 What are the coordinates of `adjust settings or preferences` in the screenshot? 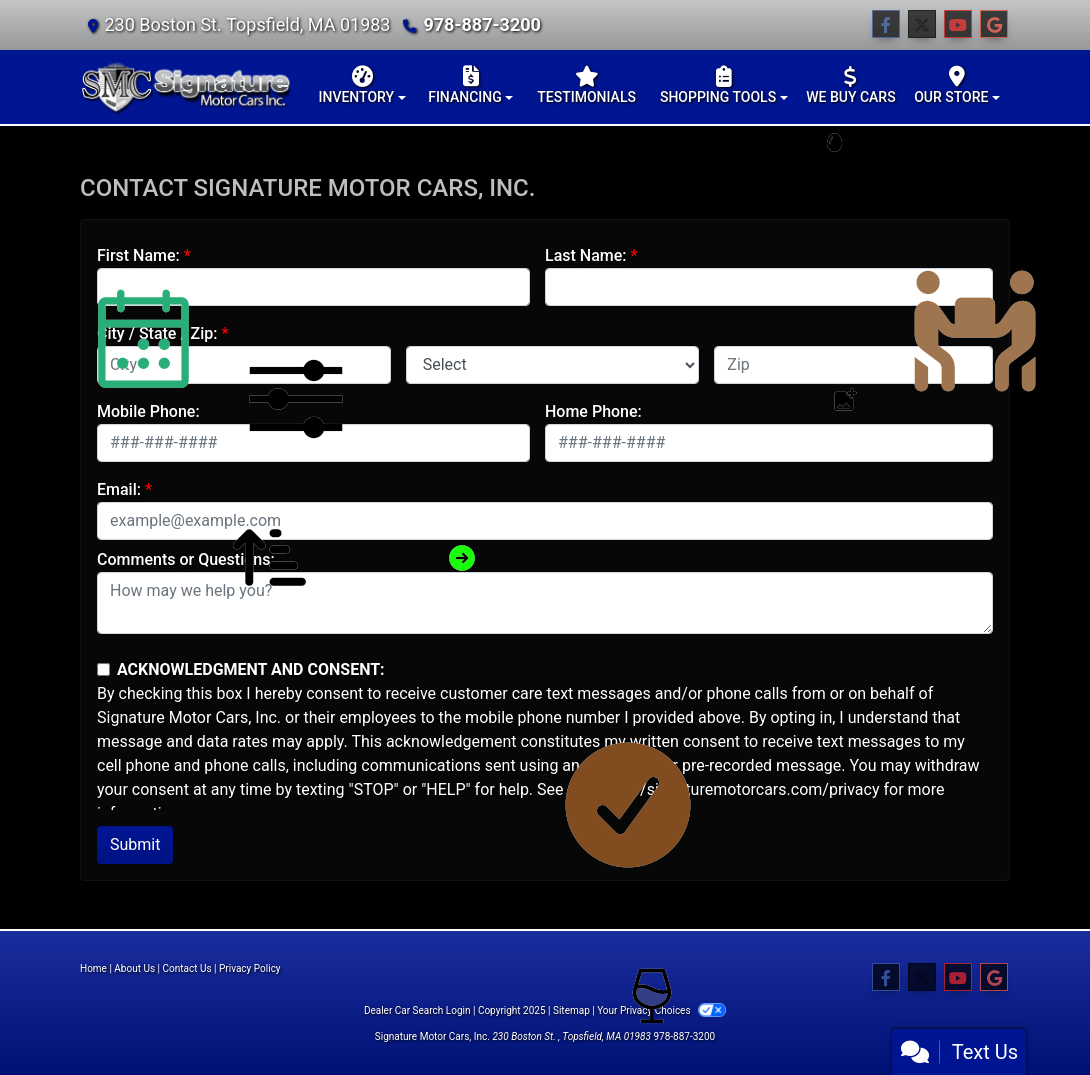 It's located at (296, 399).